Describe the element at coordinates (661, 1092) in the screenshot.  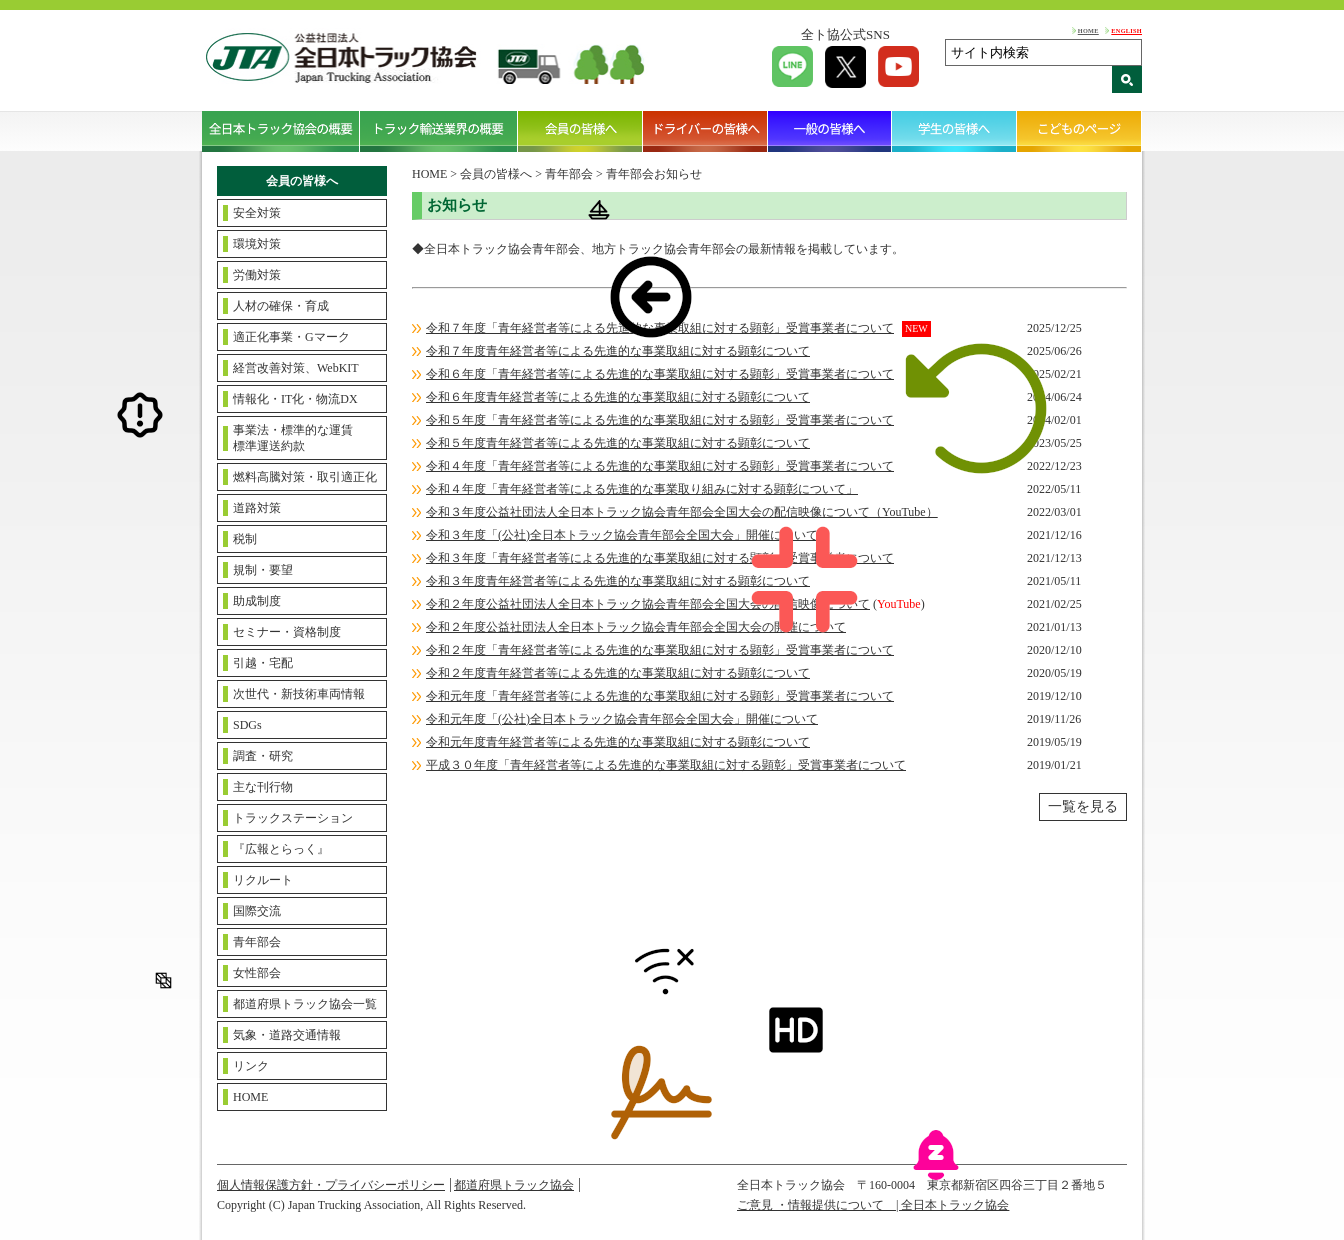
I see `add your signature to a document` at that location.